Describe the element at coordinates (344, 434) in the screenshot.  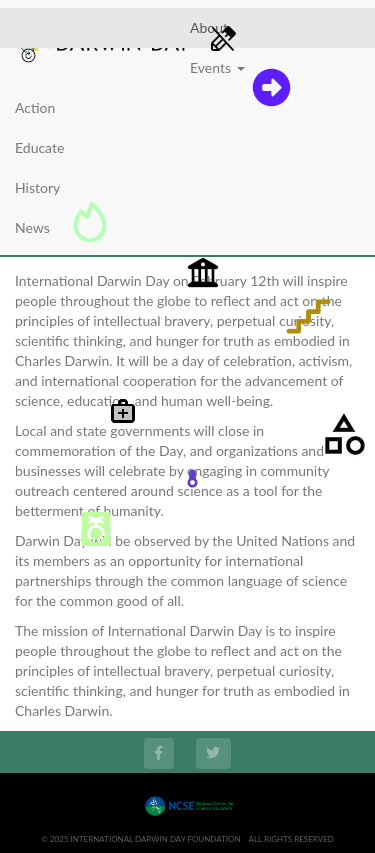
I see `browse or filter by category` at that location.